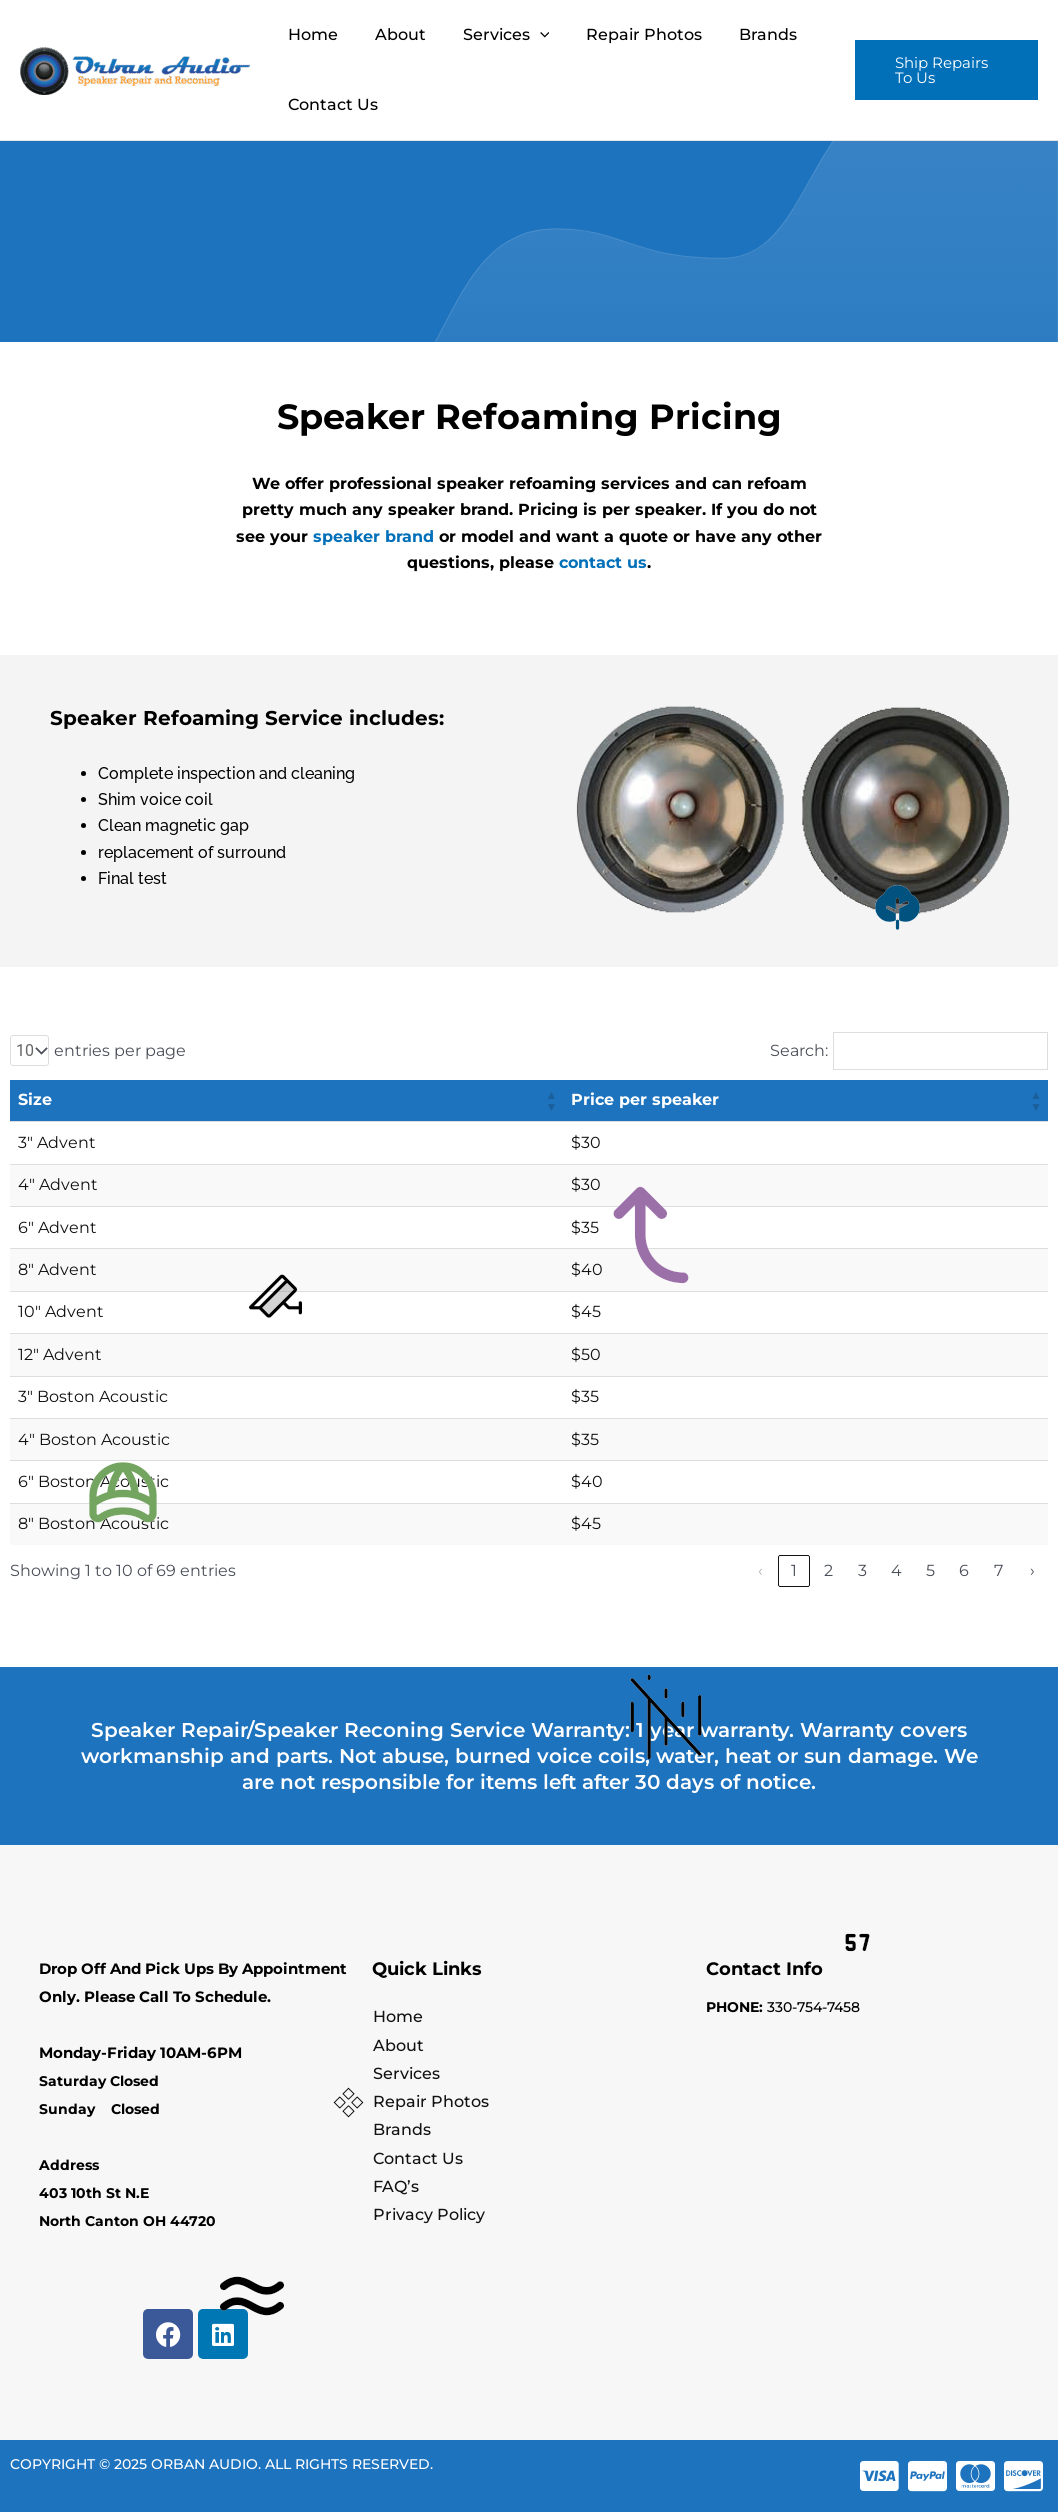  What do you see at coordinates (857, 1942) in the screenshot?
I see `indicates item number 57 in a list or sequence` at bounding box center [857, 1942].